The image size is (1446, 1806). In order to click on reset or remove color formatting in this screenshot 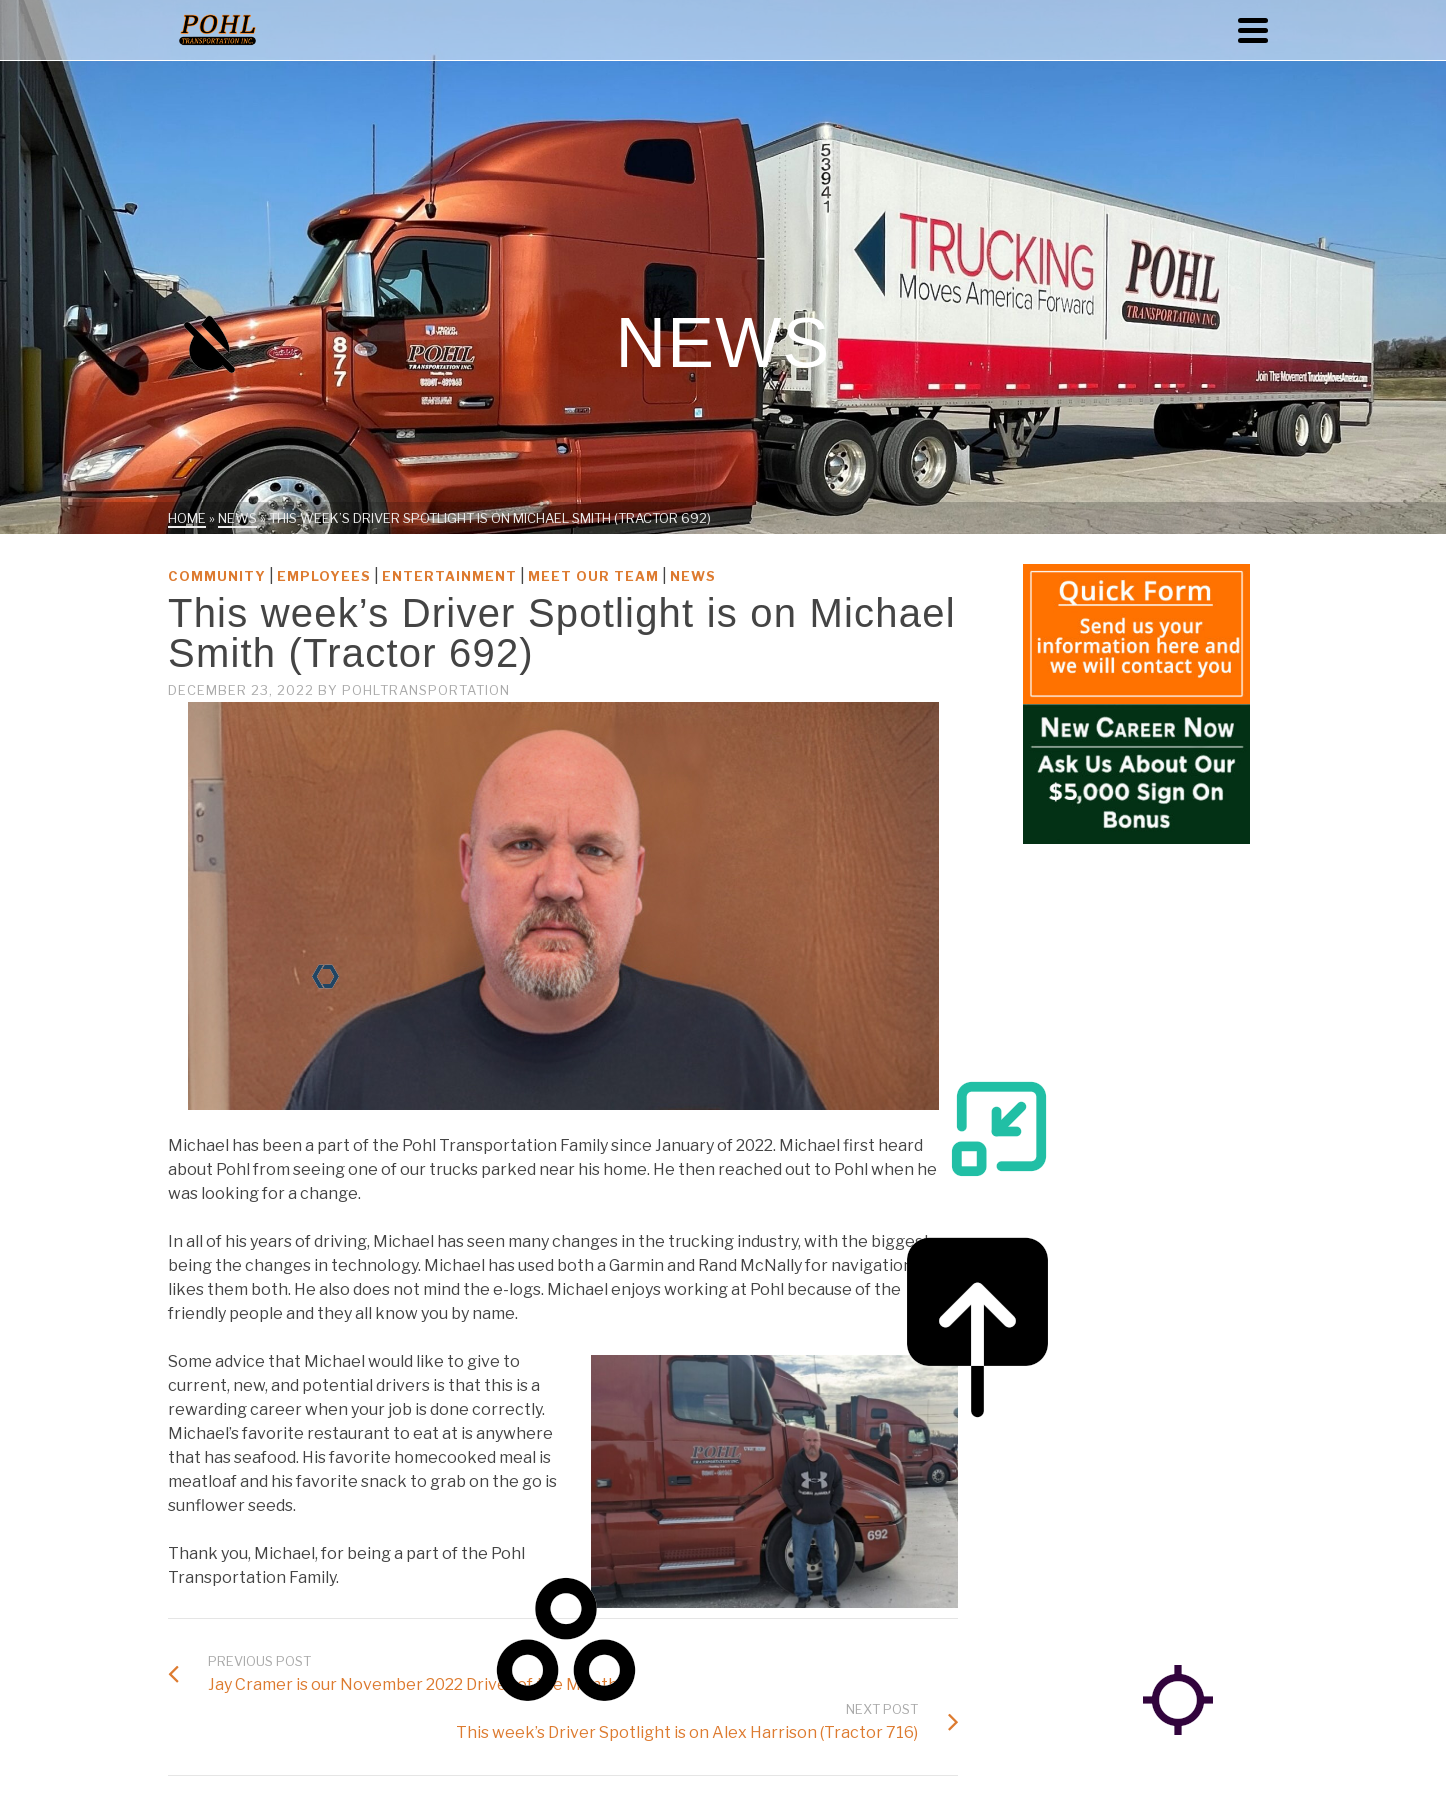, I will do `click(209, 343)`.